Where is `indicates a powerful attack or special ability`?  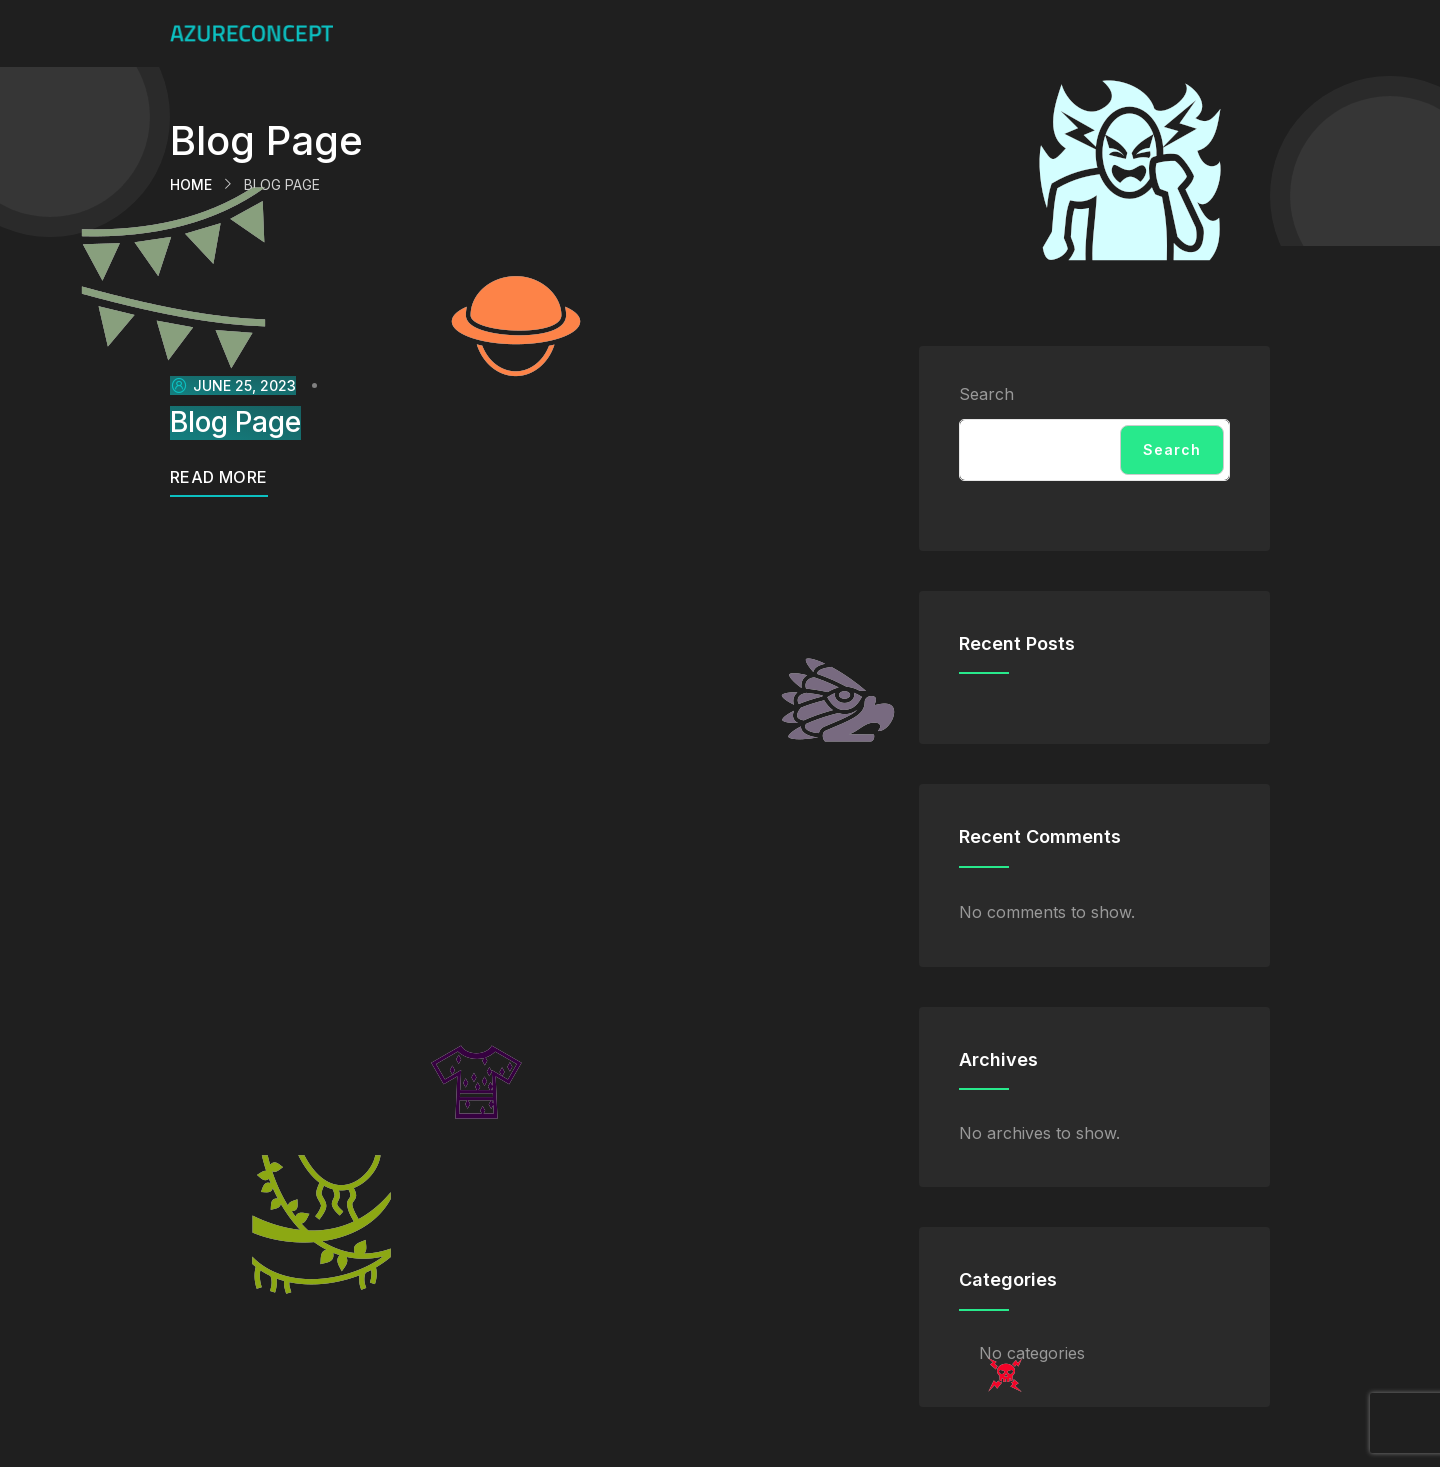 indicates a powerful attack or special ability is located at coordinates (1005, 1375).